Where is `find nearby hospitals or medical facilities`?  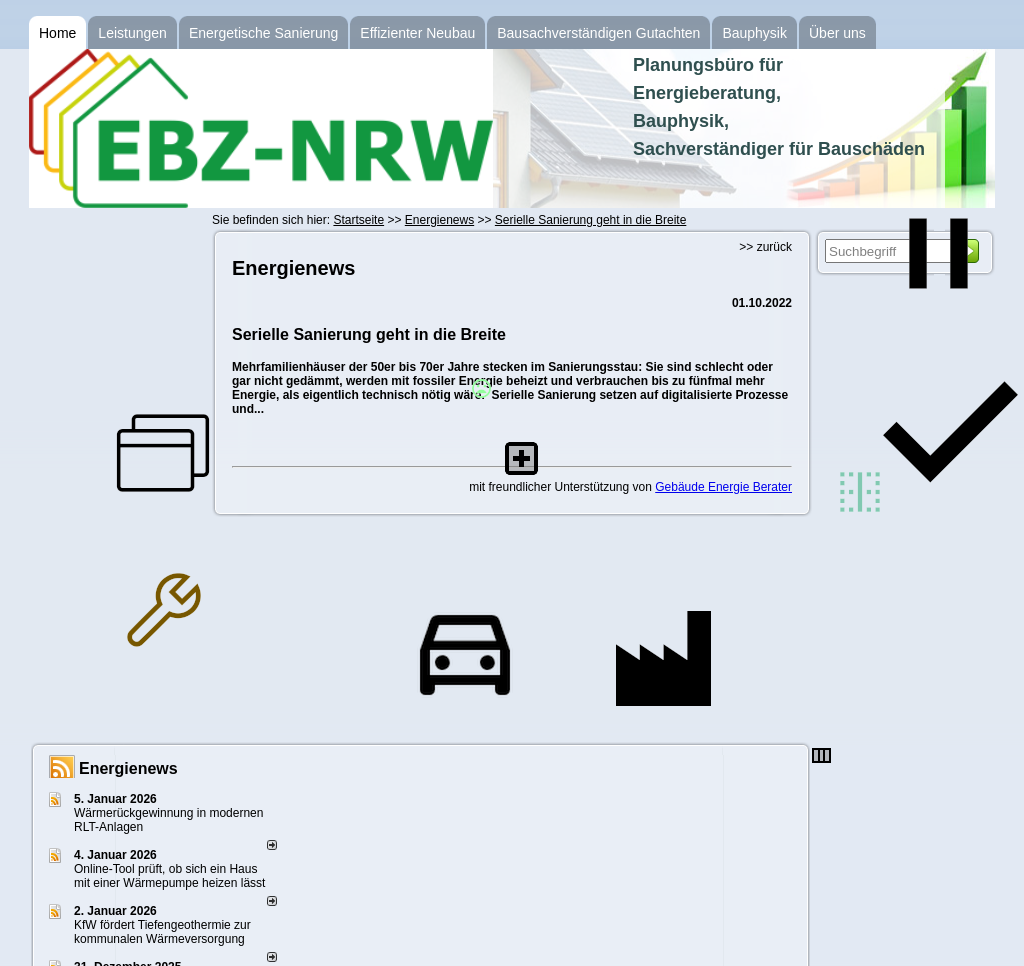
find nearby hospitals or medical facilities is located at coordinates (521, 458).